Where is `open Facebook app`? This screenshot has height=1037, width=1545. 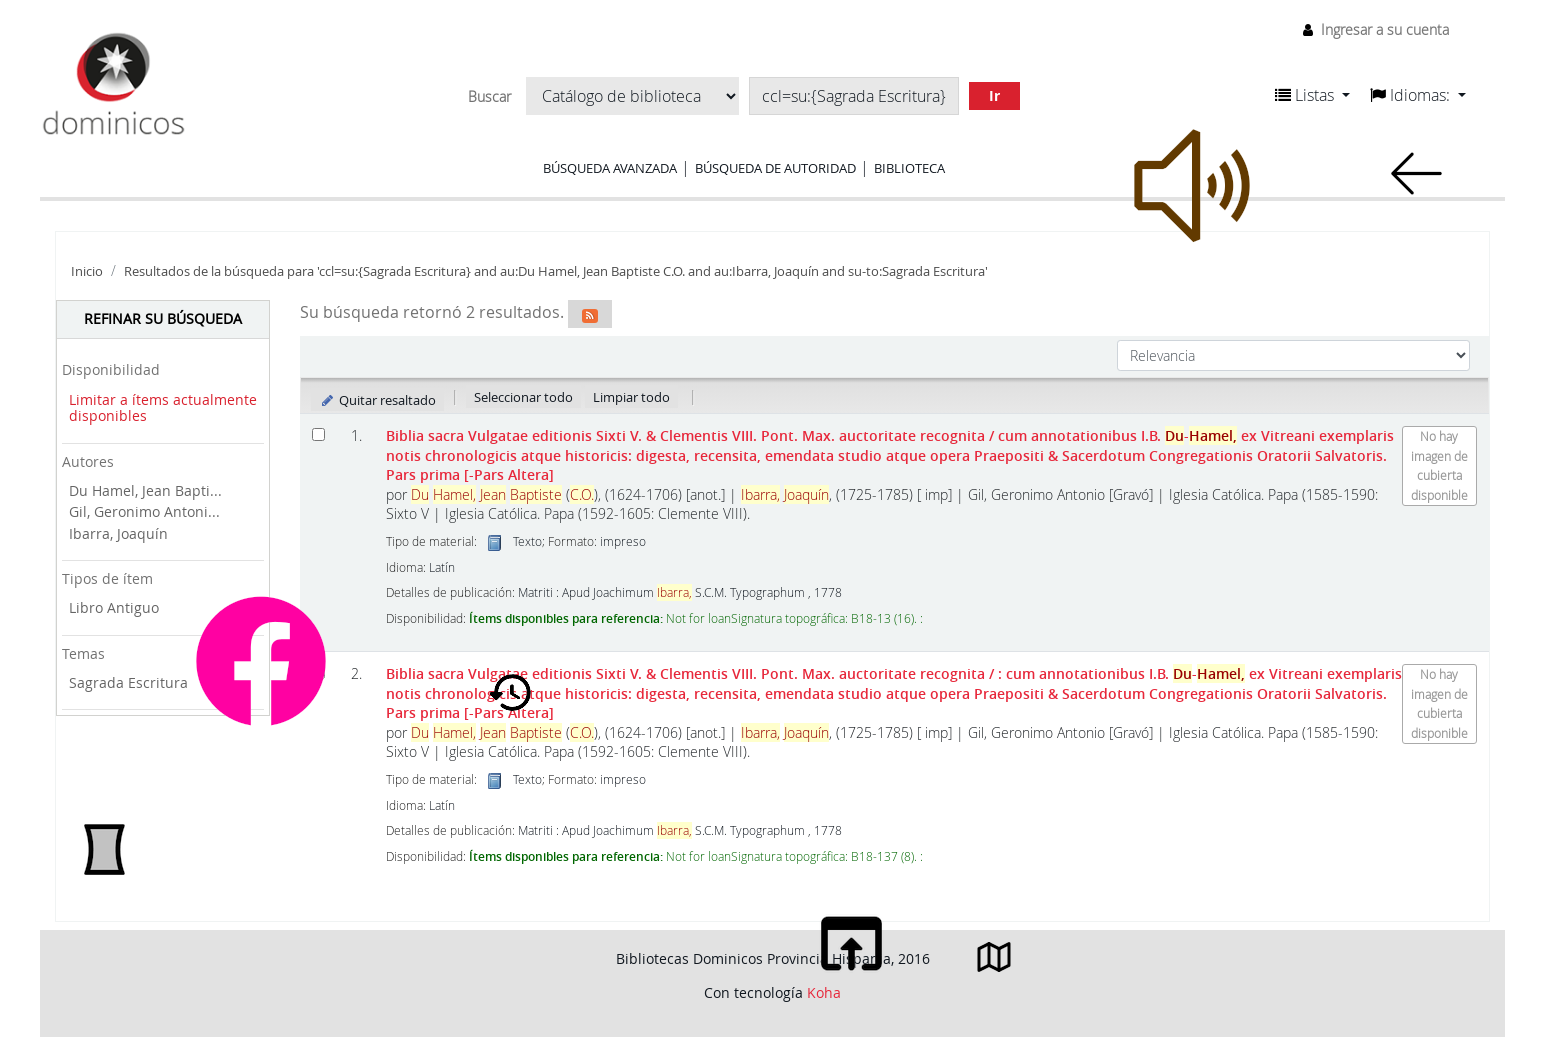 open Facebook app is located at coordinates (261, 661).